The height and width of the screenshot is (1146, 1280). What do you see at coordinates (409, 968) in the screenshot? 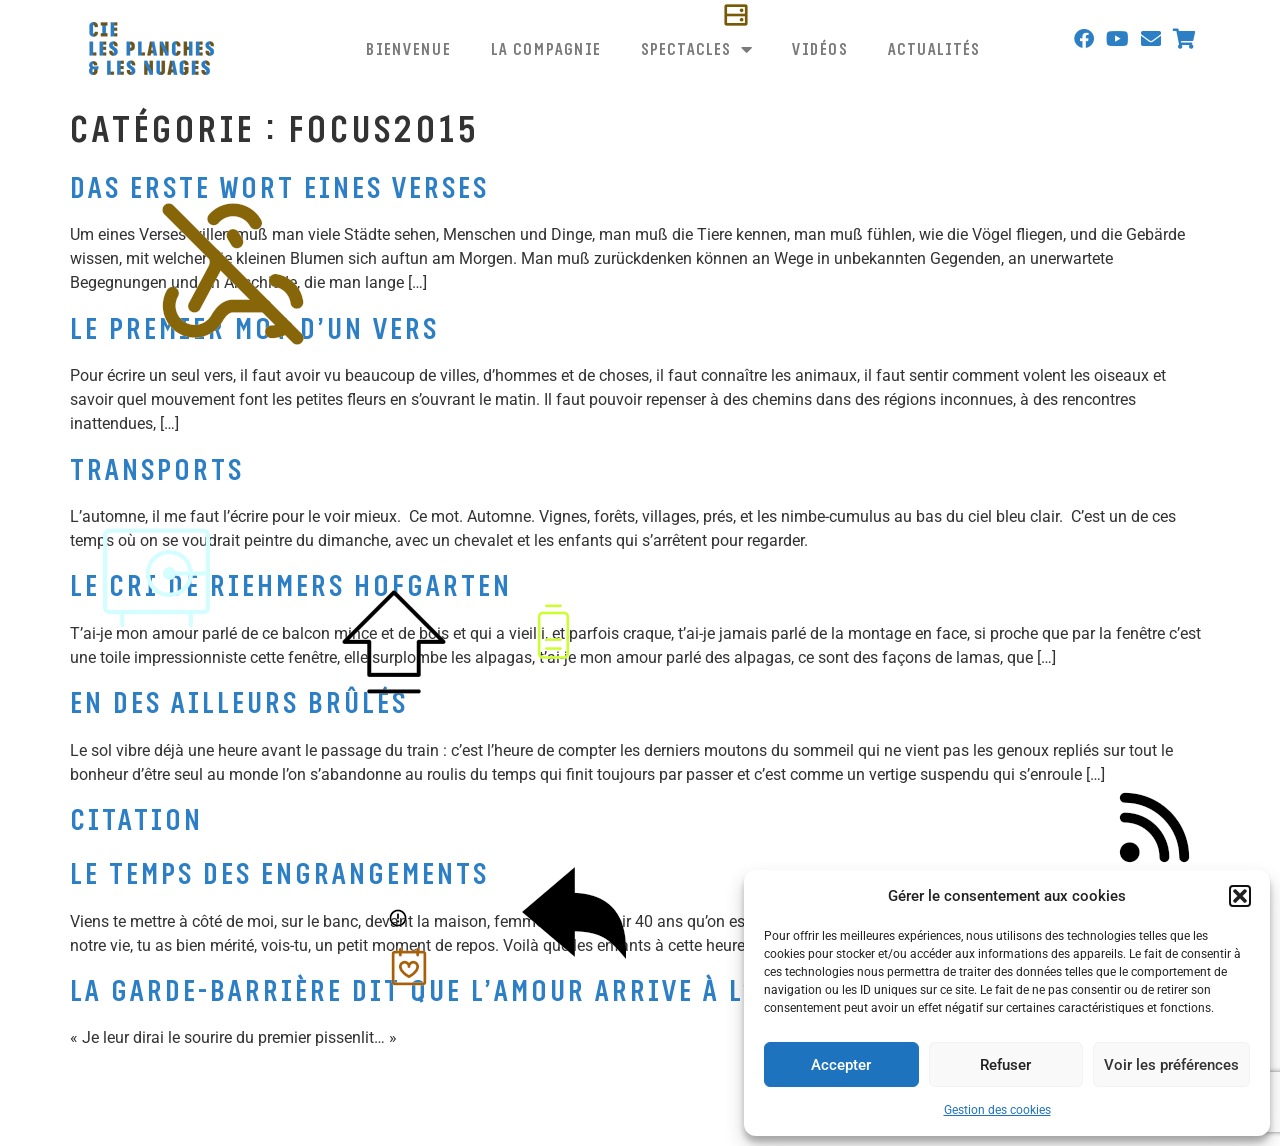
I see `view favorite or loved events` at bounding box center [409, 968].